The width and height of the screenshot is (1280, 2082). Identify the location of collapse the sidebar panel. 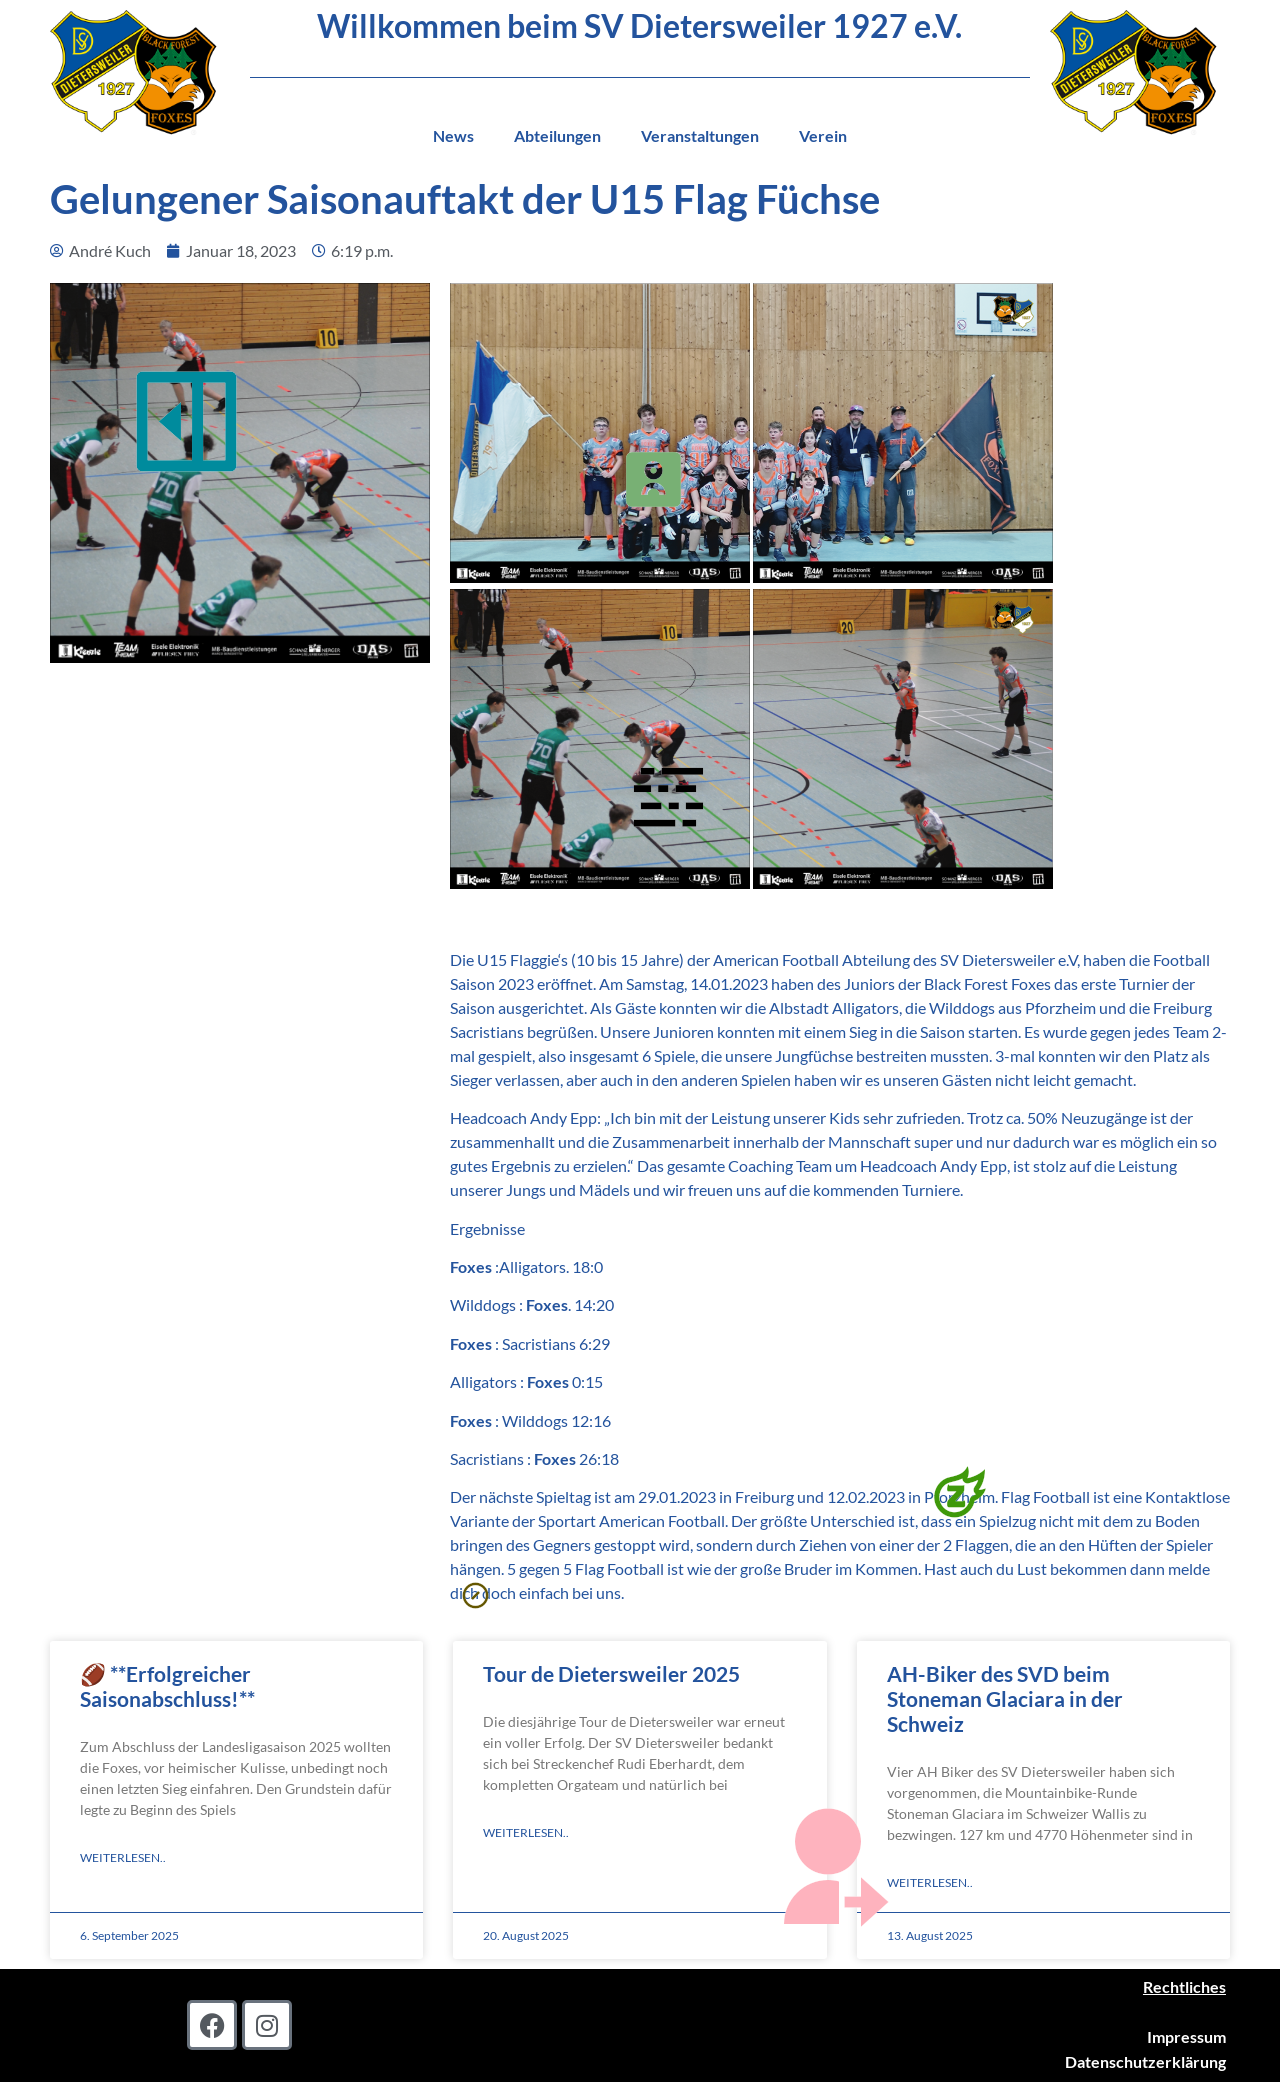
(186, 421).